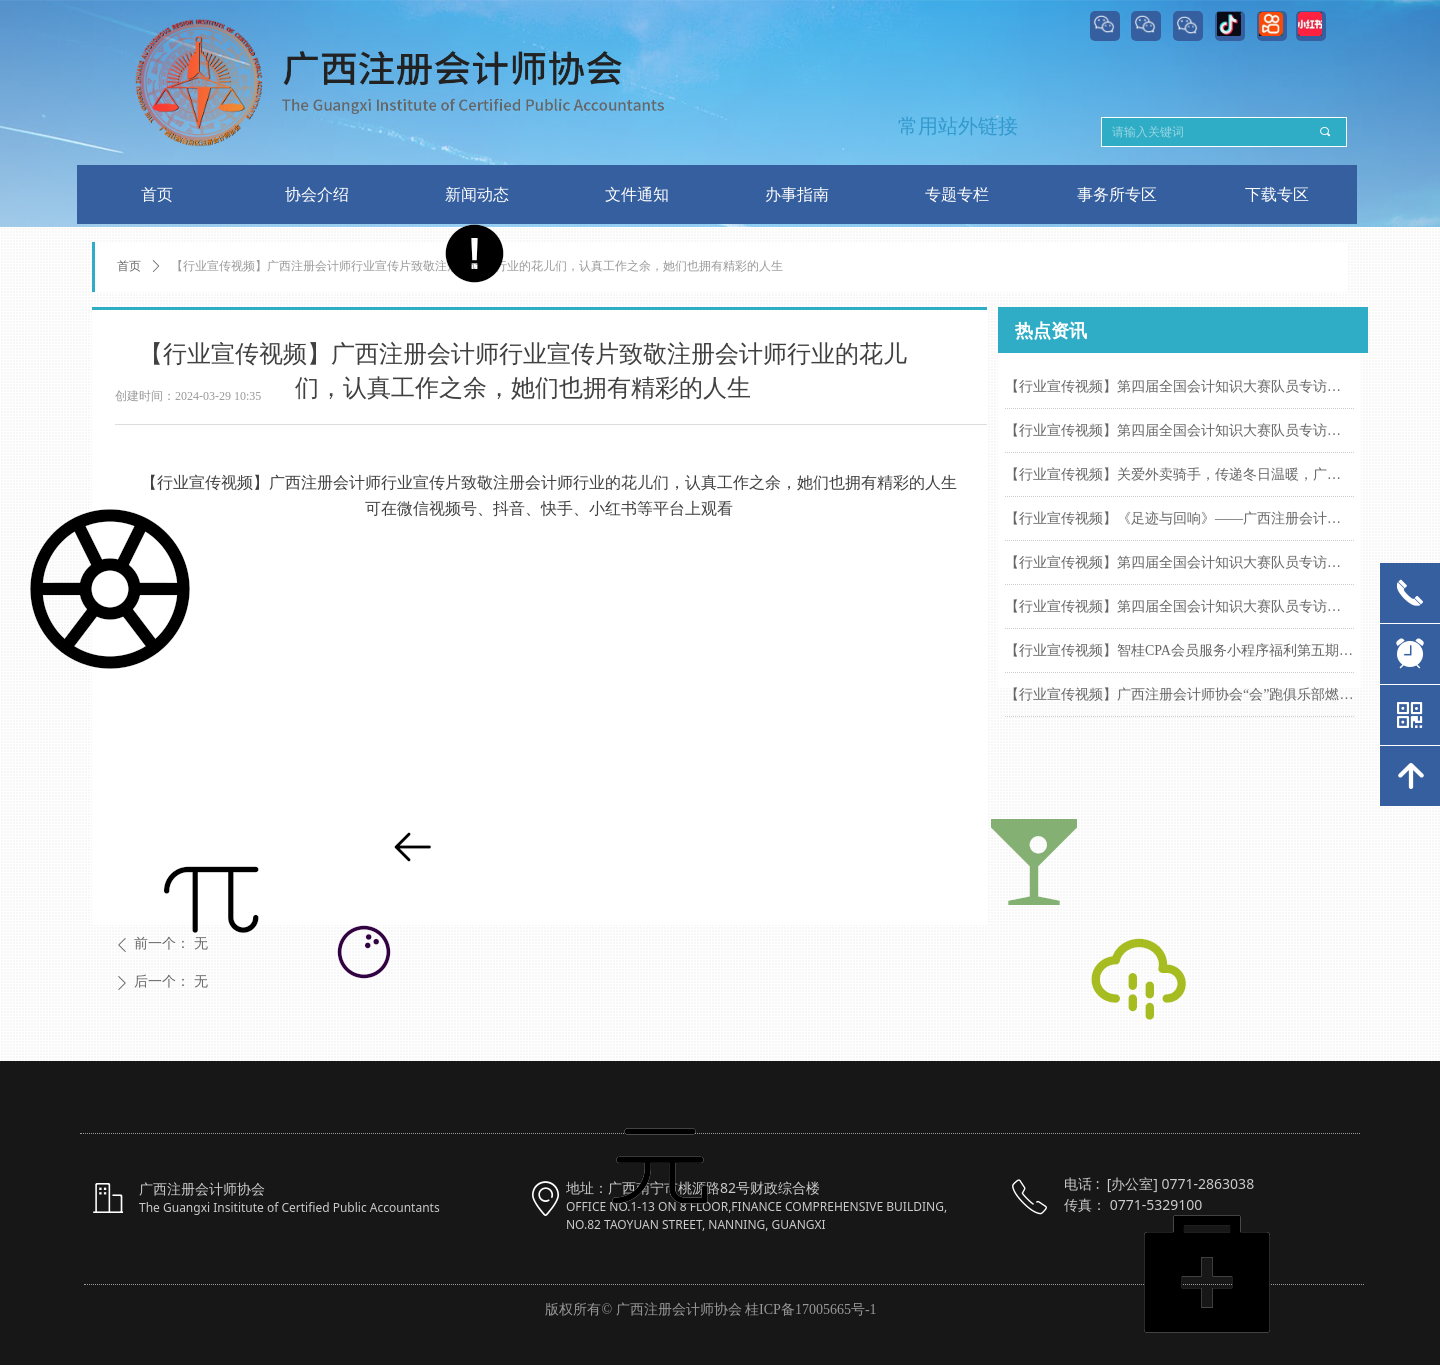  Describe the element at coordinates (474, 253) in the screenshot. I see `indicates a warning or error state` at that location.